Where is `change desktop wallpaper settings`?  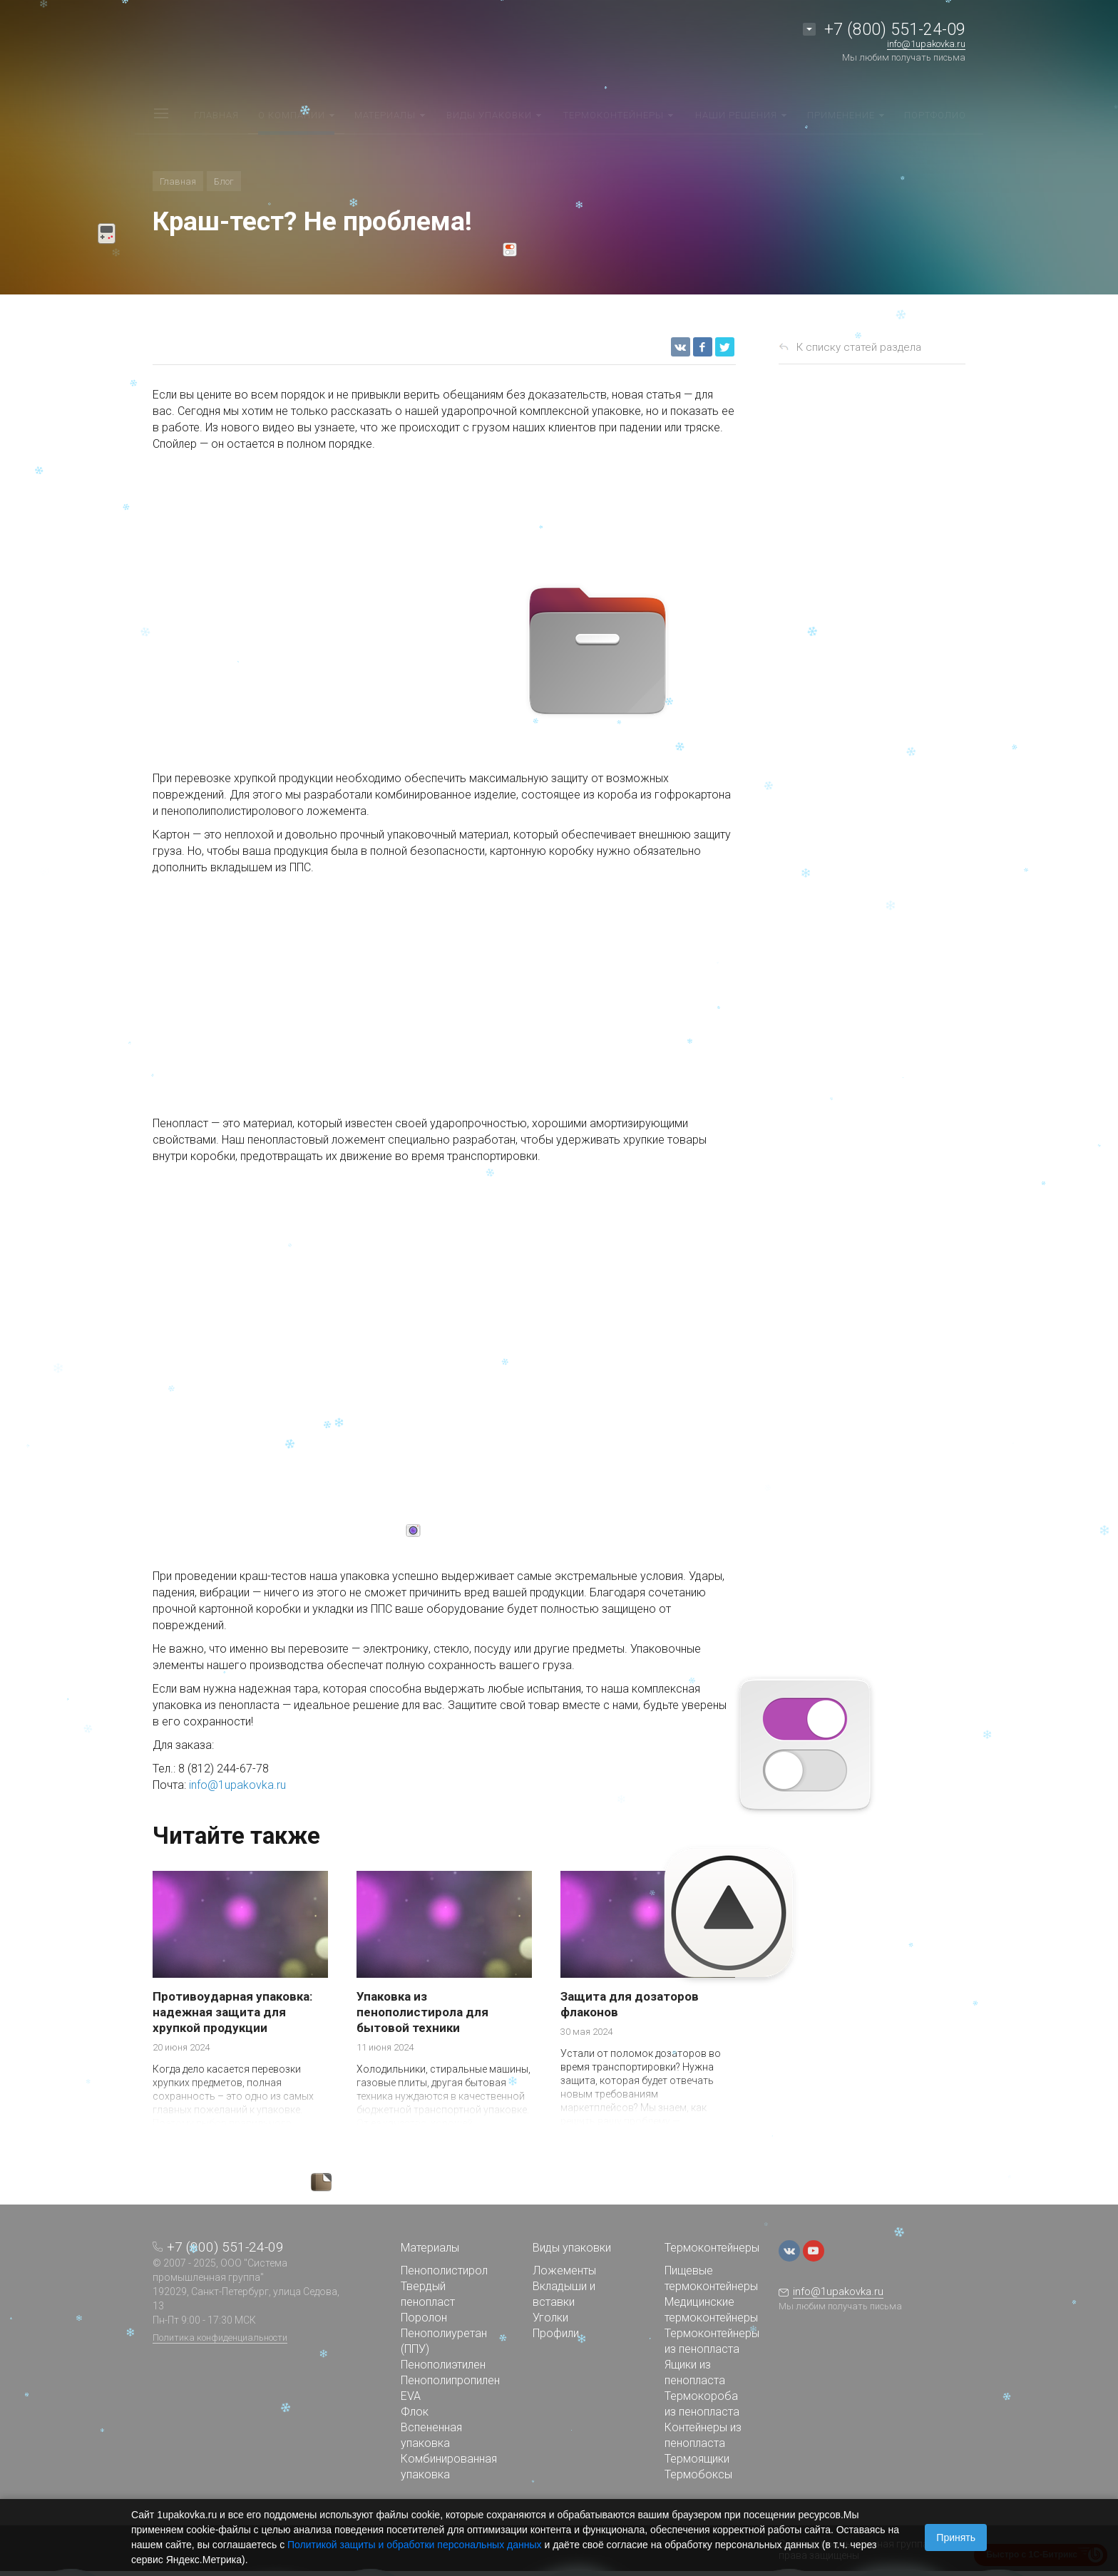
change desktop wallpaper settings is located at coordinates (321, 2181).